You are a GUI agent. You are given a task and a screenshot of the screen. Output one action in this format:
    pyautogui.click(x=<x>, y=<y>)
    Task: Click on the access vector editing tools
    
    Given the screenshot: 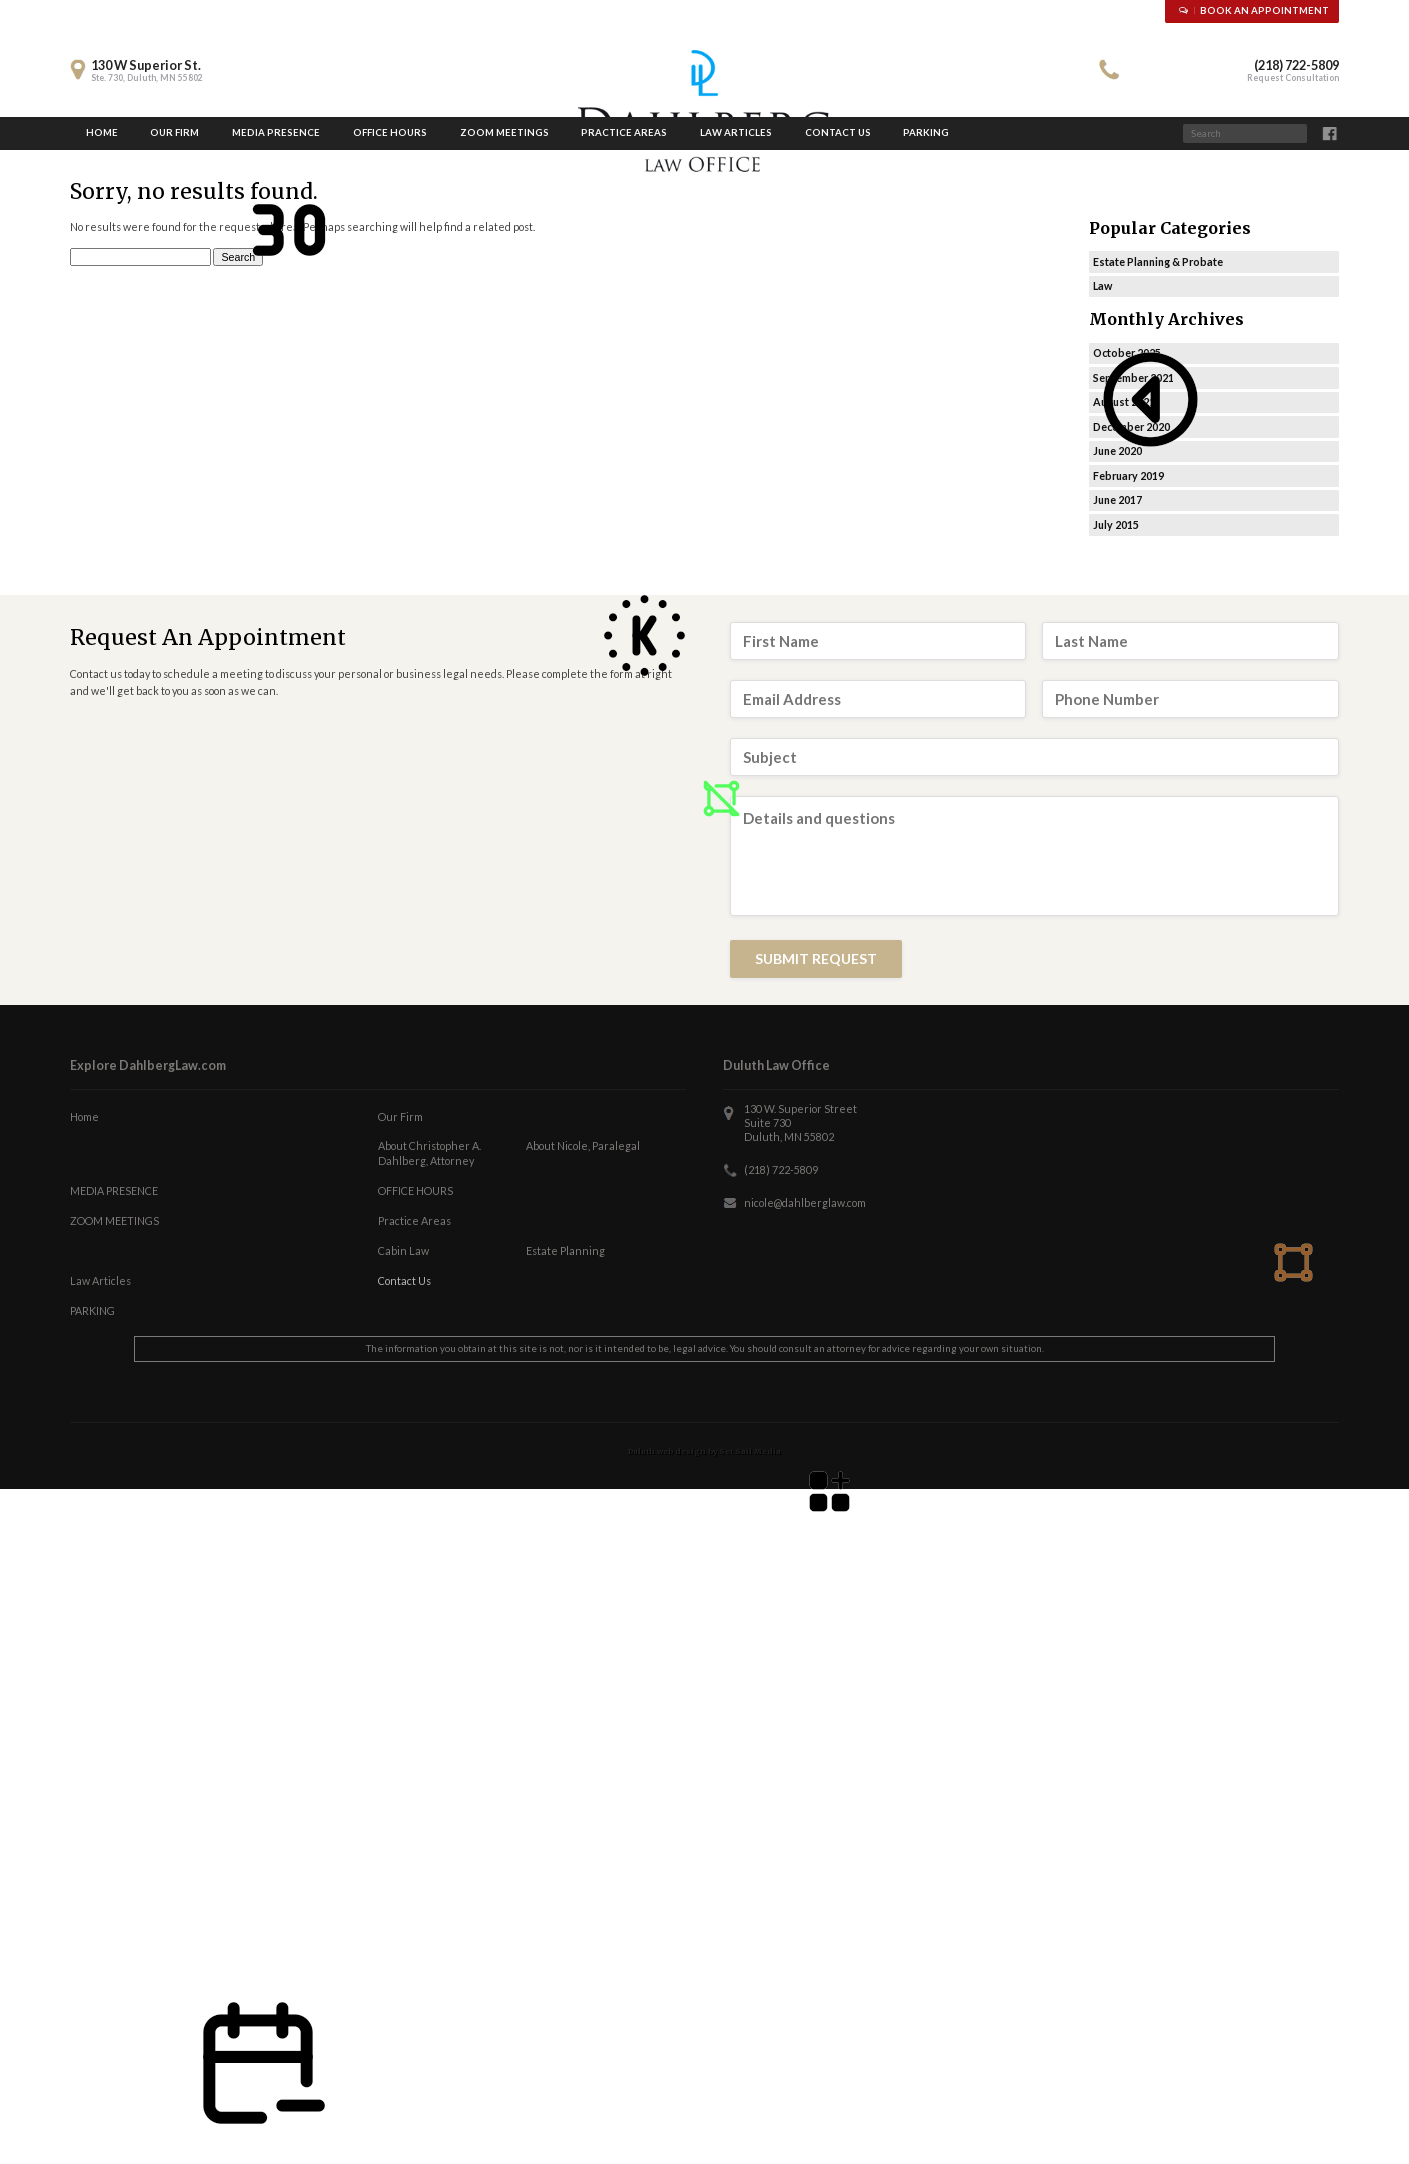 What is the action you would take?
    pyautogui.click(x=1293, y=1262)
    